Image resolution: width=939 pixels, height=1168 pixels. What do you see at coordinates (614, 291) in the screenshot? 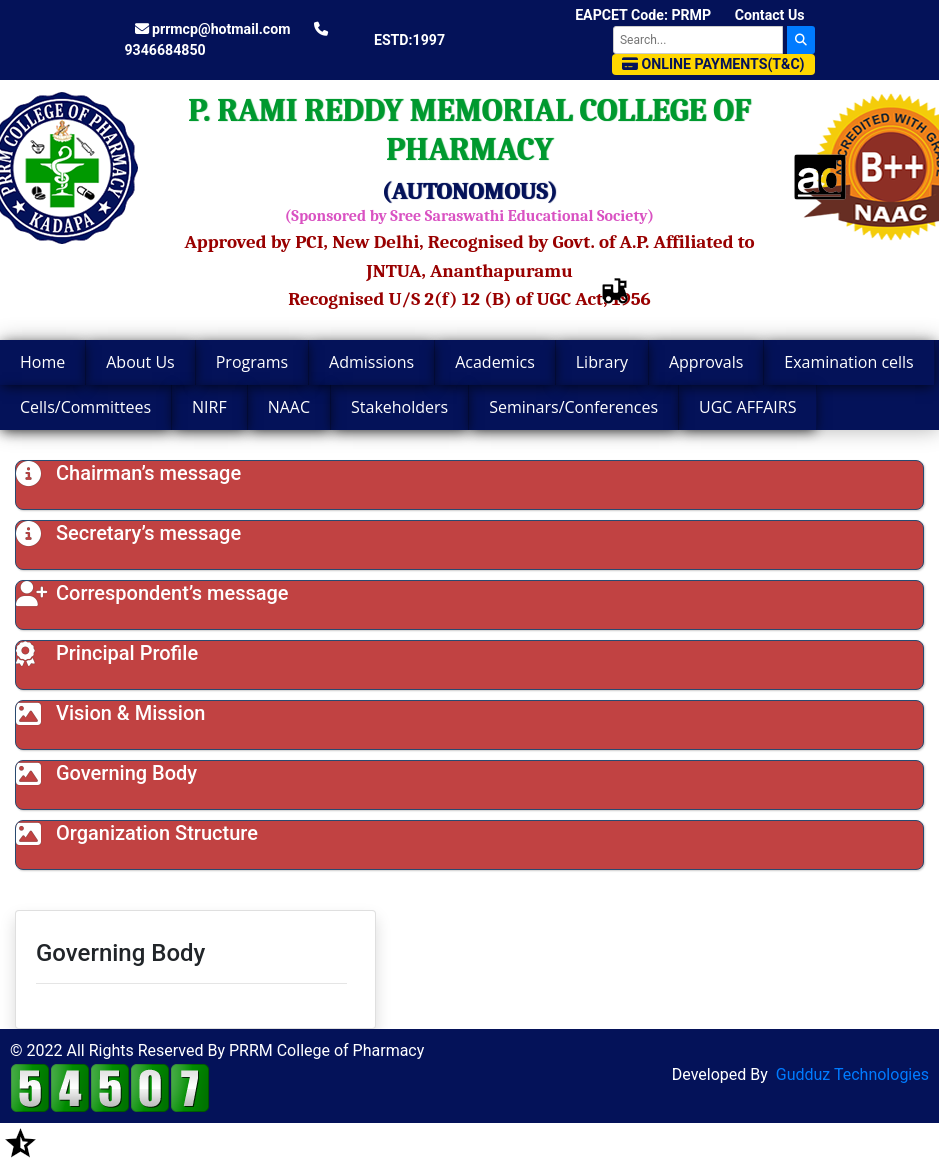
I see `select e-bike as transportation mode` at bounding box center [614, 291].